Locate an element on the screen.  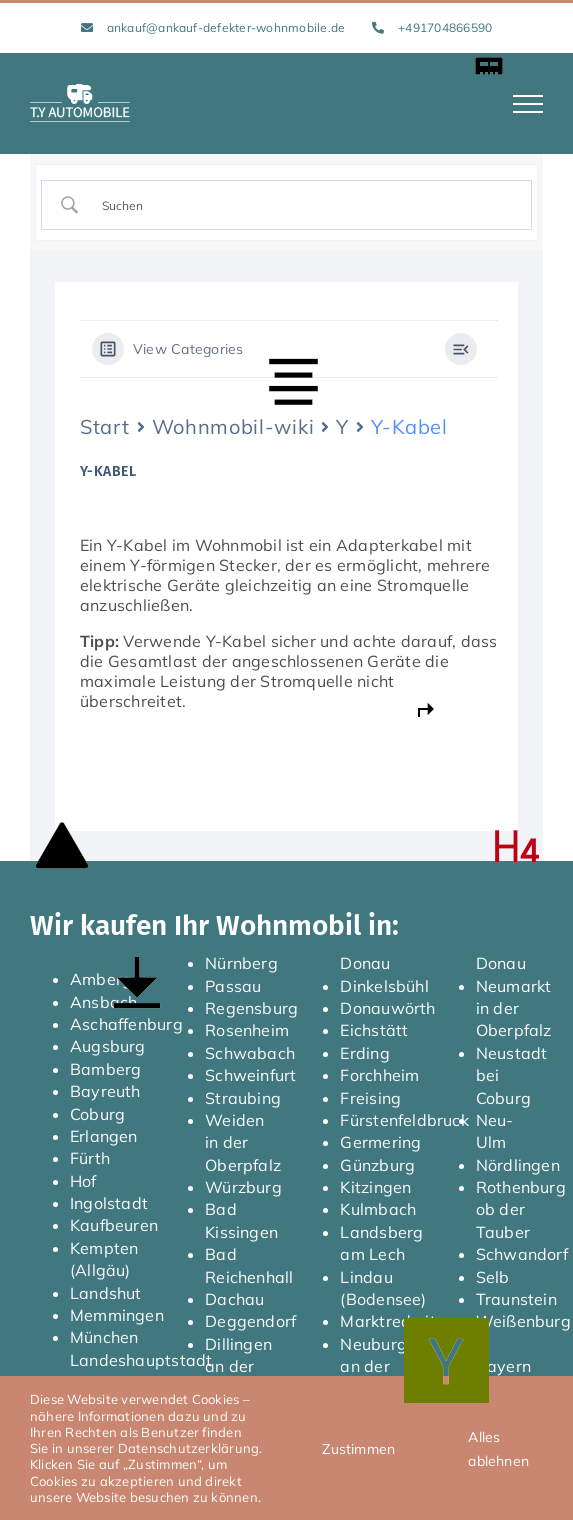
download a file to your device is located at coordinates (137, 985).